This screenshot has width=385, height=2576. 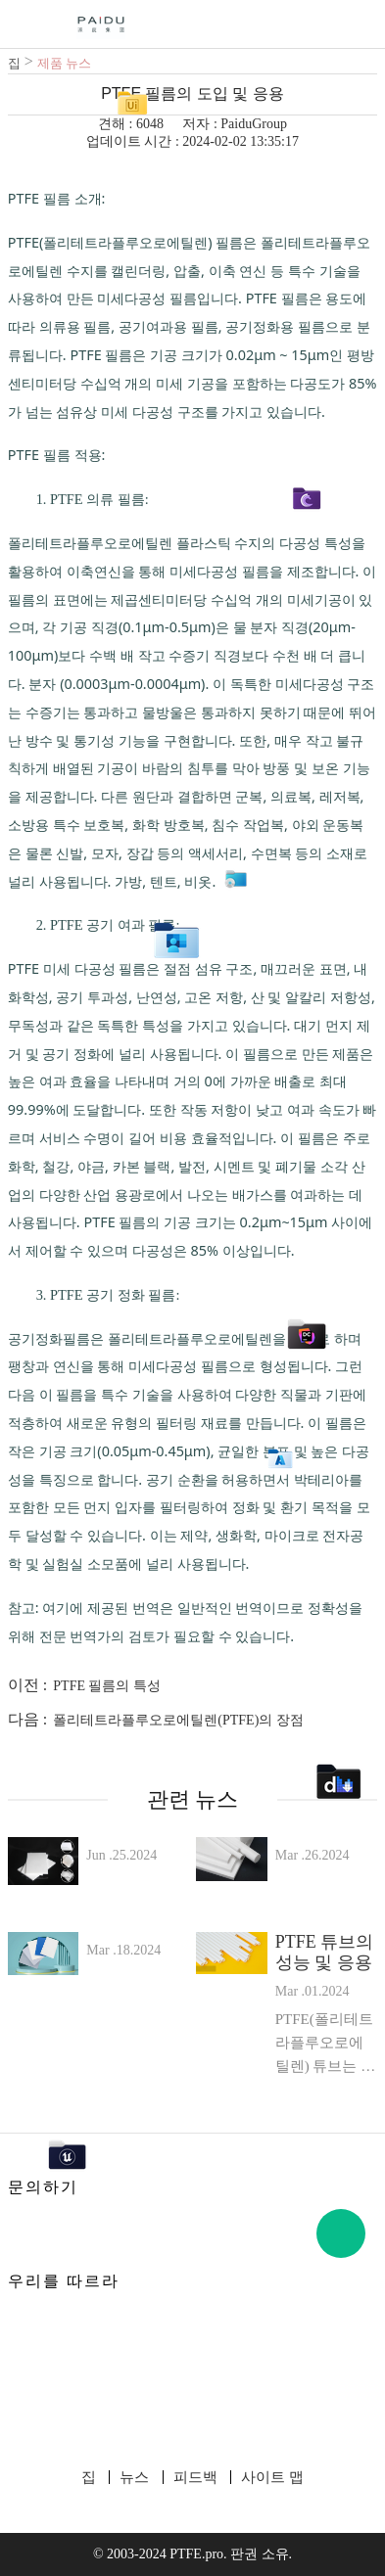 I want to click on open microsoft azure project folder, so click(x=280, y=1459).